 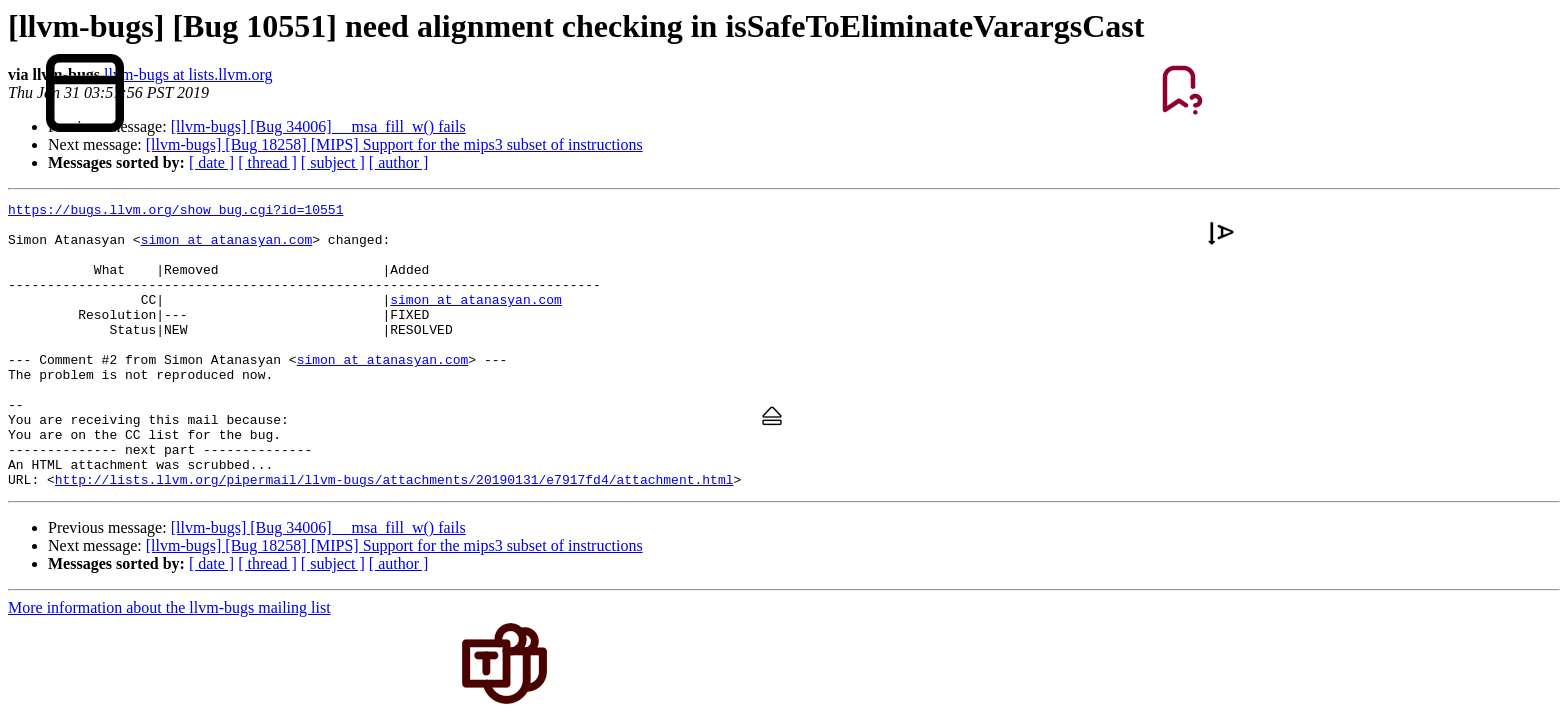 What do you see at coordinates (85, 93) in the screenshot?
I see `toggle the navigation bar visibility` at bounding box center [85, 93].